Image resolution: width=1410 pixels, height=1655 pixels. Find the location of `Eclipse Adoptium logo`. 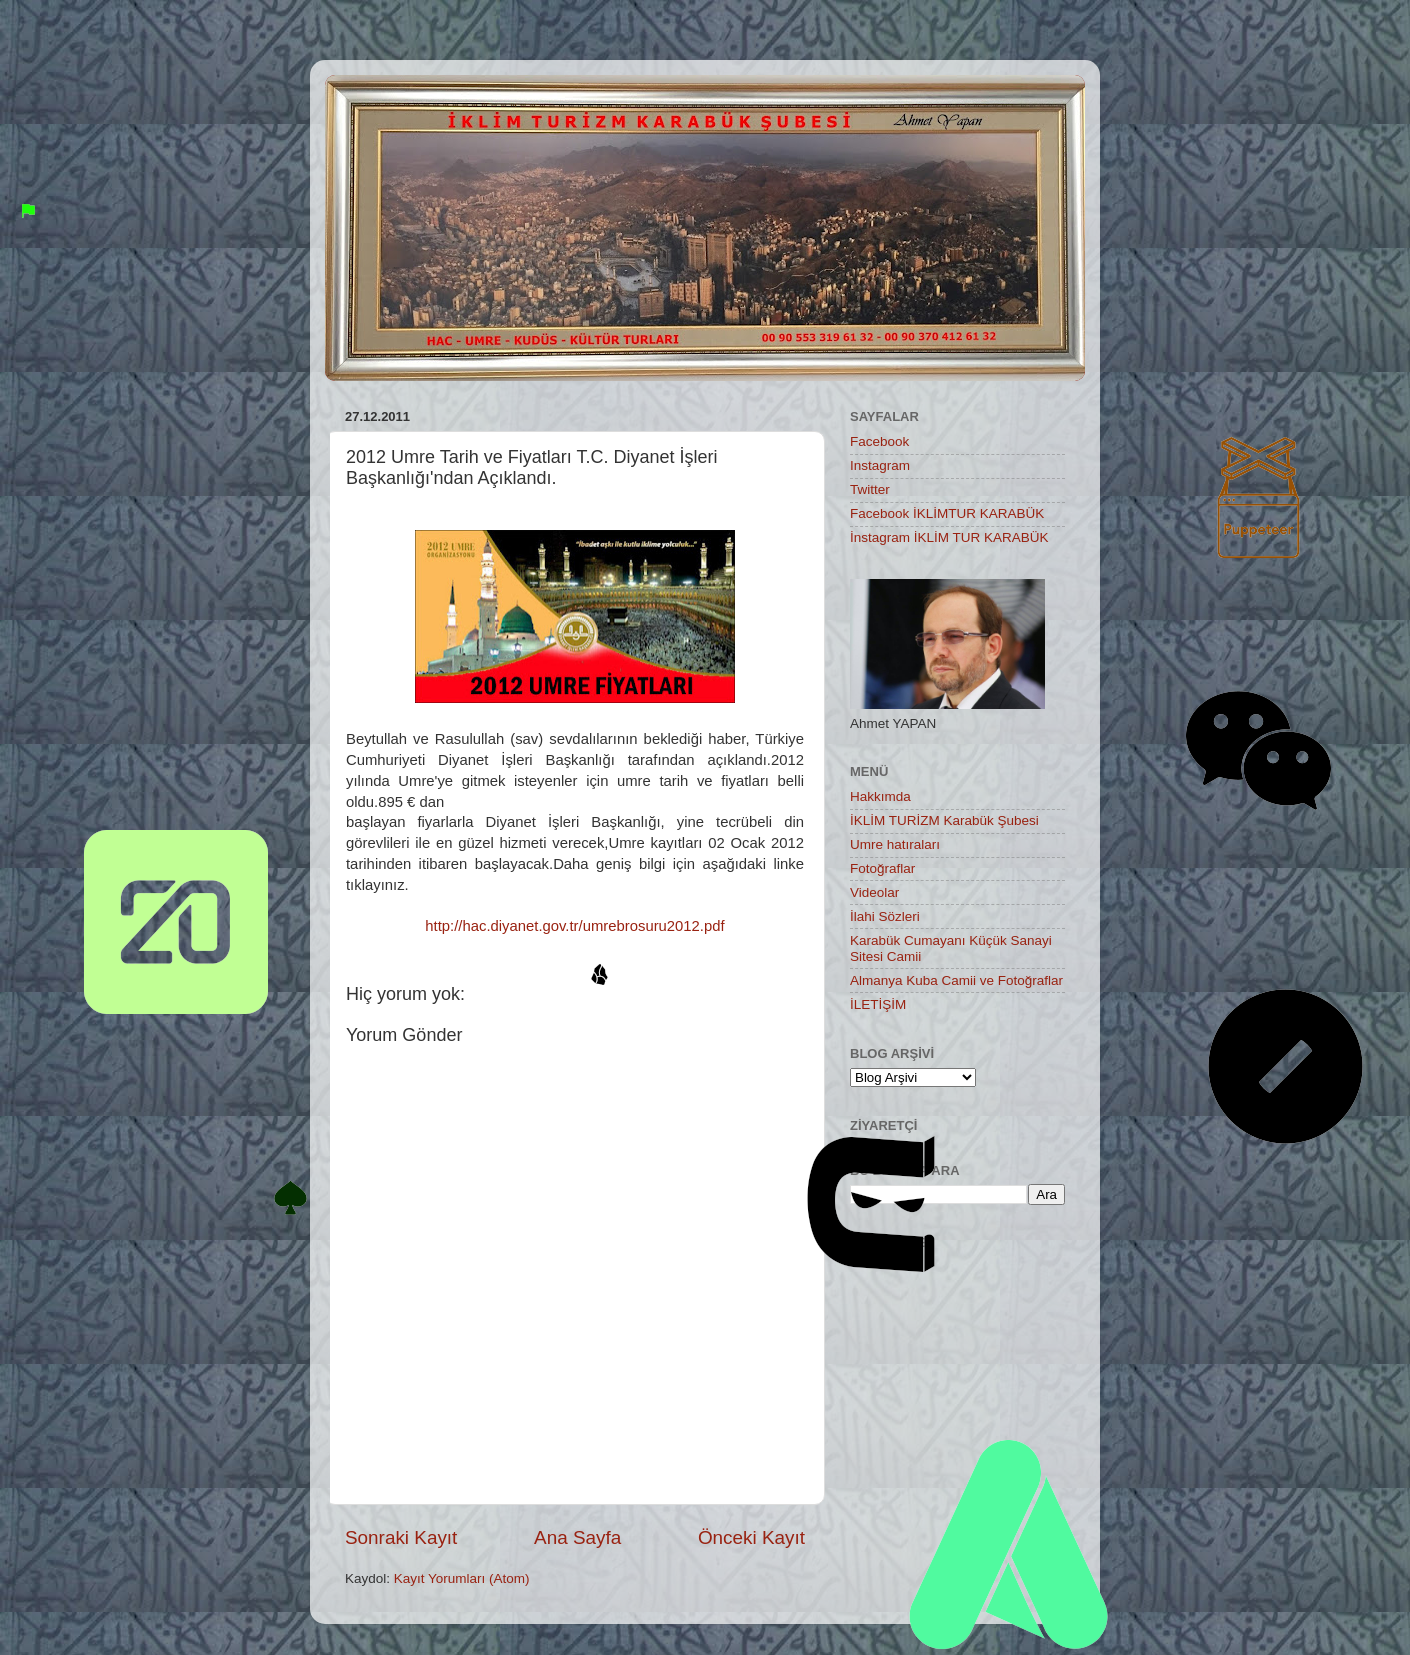

Eclipse Adoptium logo is located at coordinates (1008, 1544).